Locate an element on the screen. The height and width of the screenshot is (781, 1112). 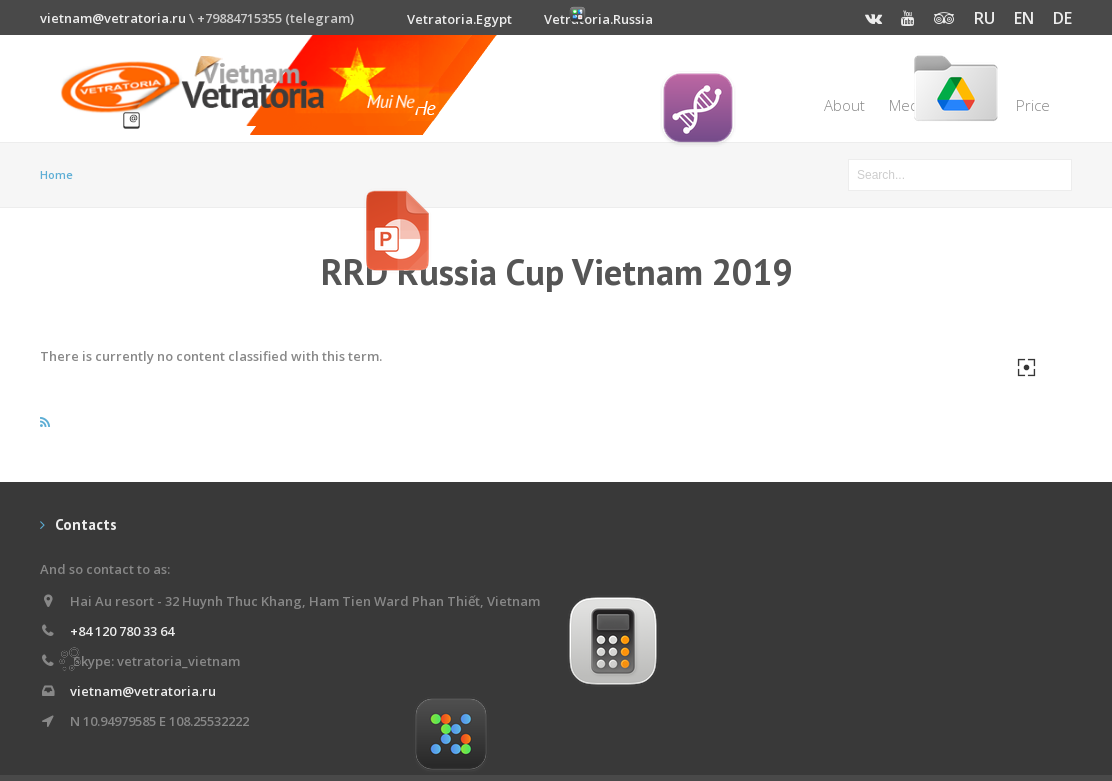
launch gnome five or more puzzle game is located at coordinates (451, 734).